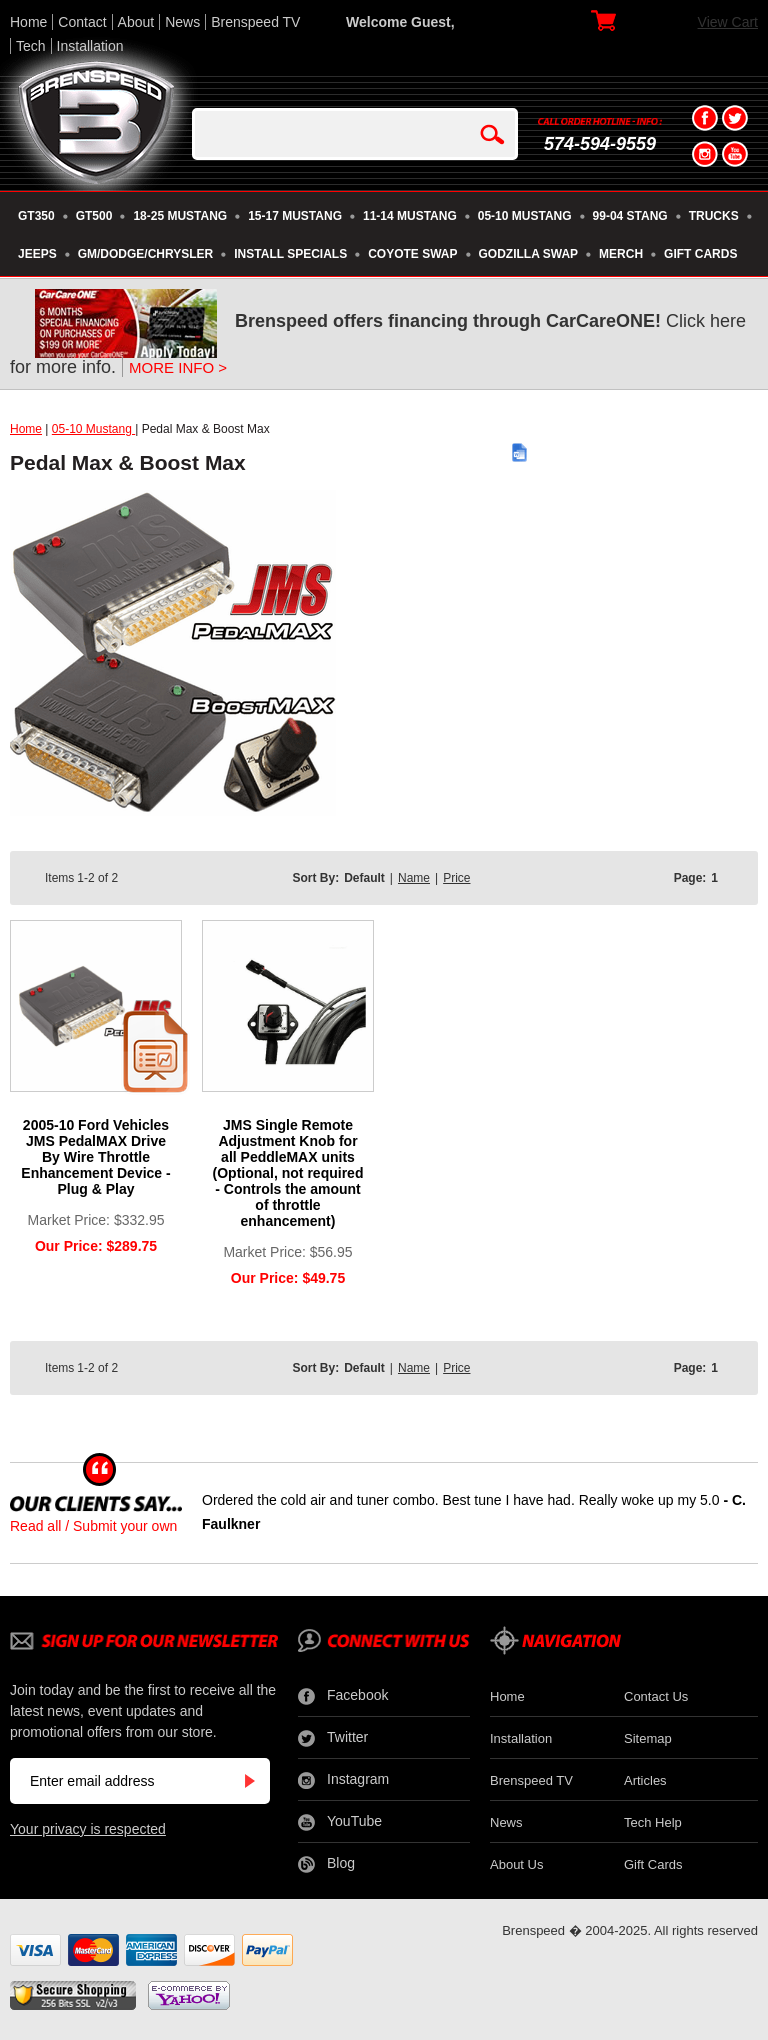 This screenshot has width=768, height=2040. Describe the element at coordinates (155, 1051) in the screenshot. I see `open a libreoffice impress presentation template` at that location.